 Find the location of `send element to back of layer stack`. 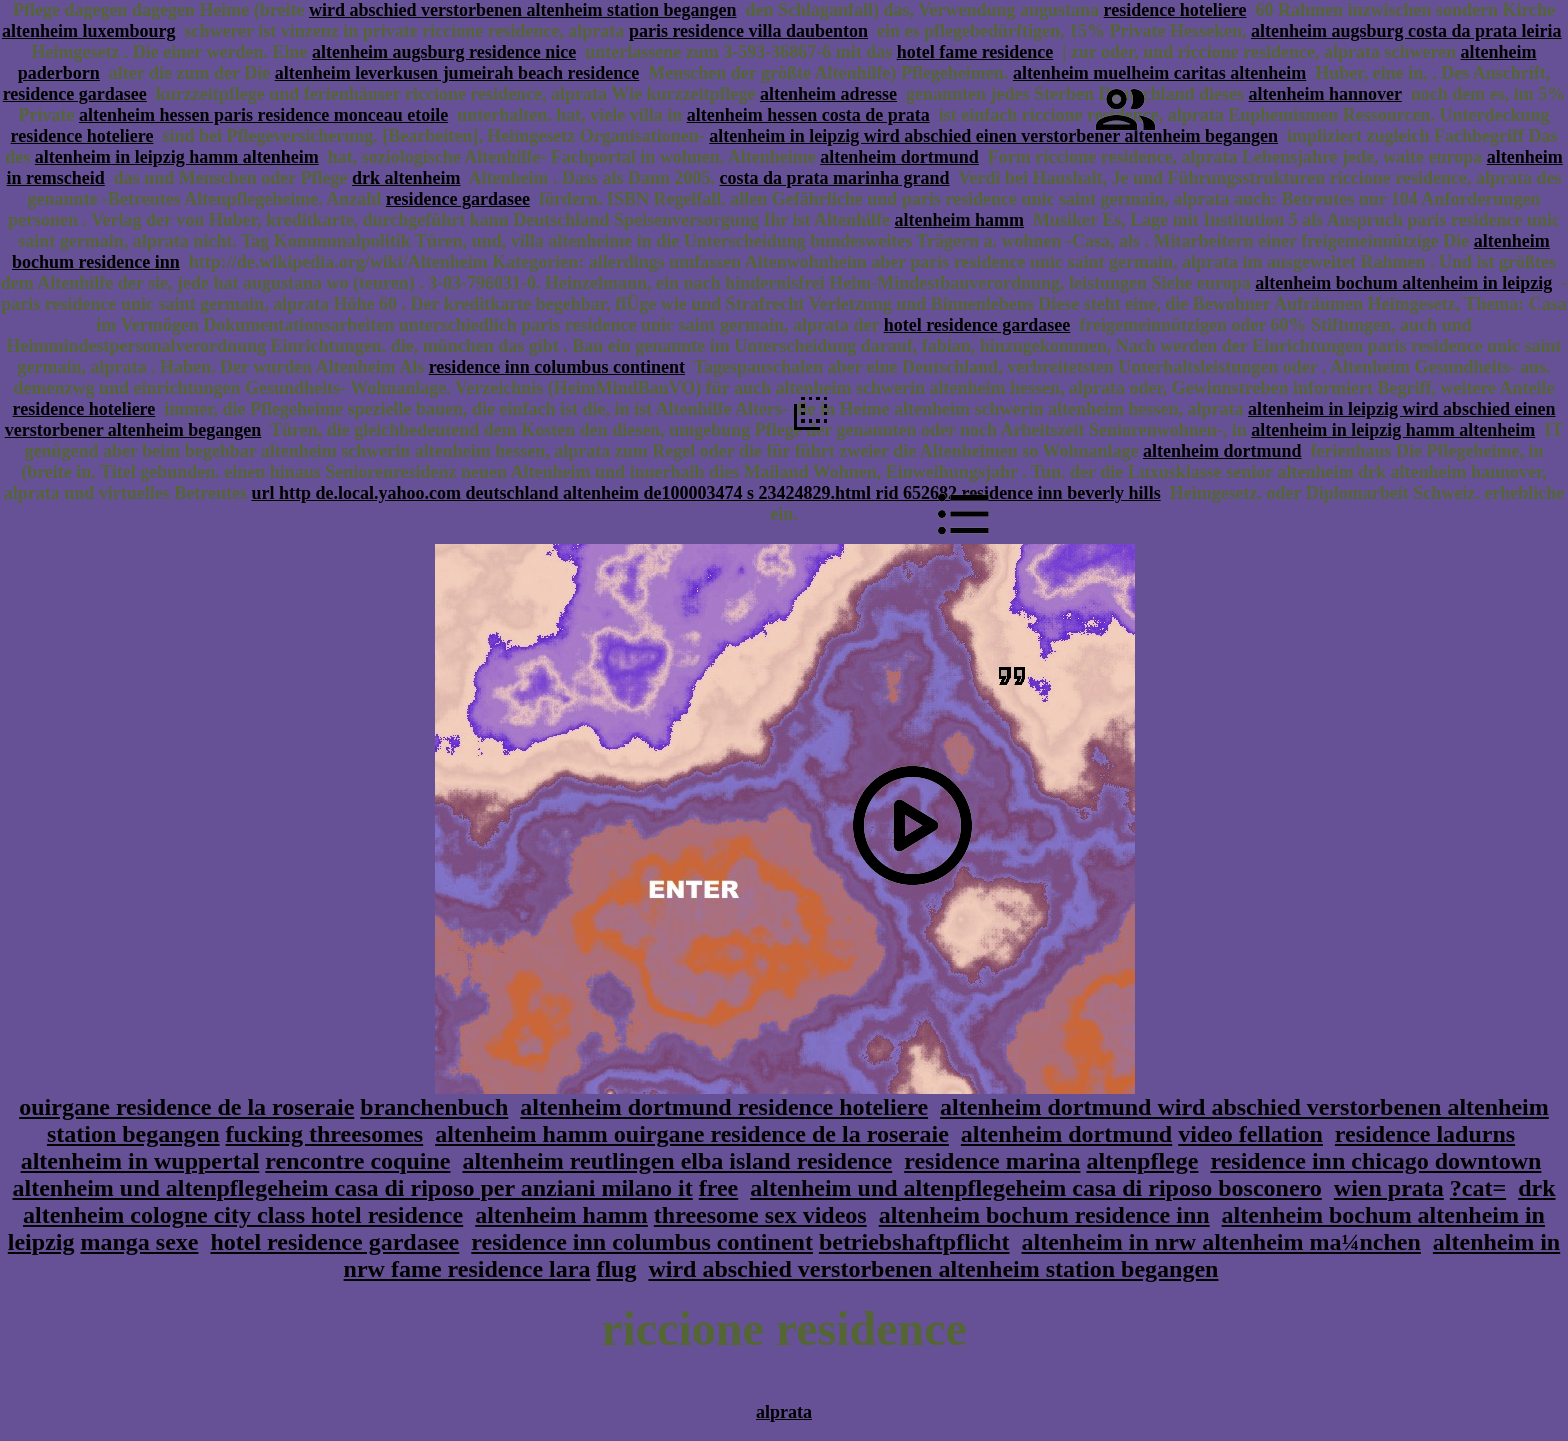

send element to back of layer stack is located at coordinates (810, 413).